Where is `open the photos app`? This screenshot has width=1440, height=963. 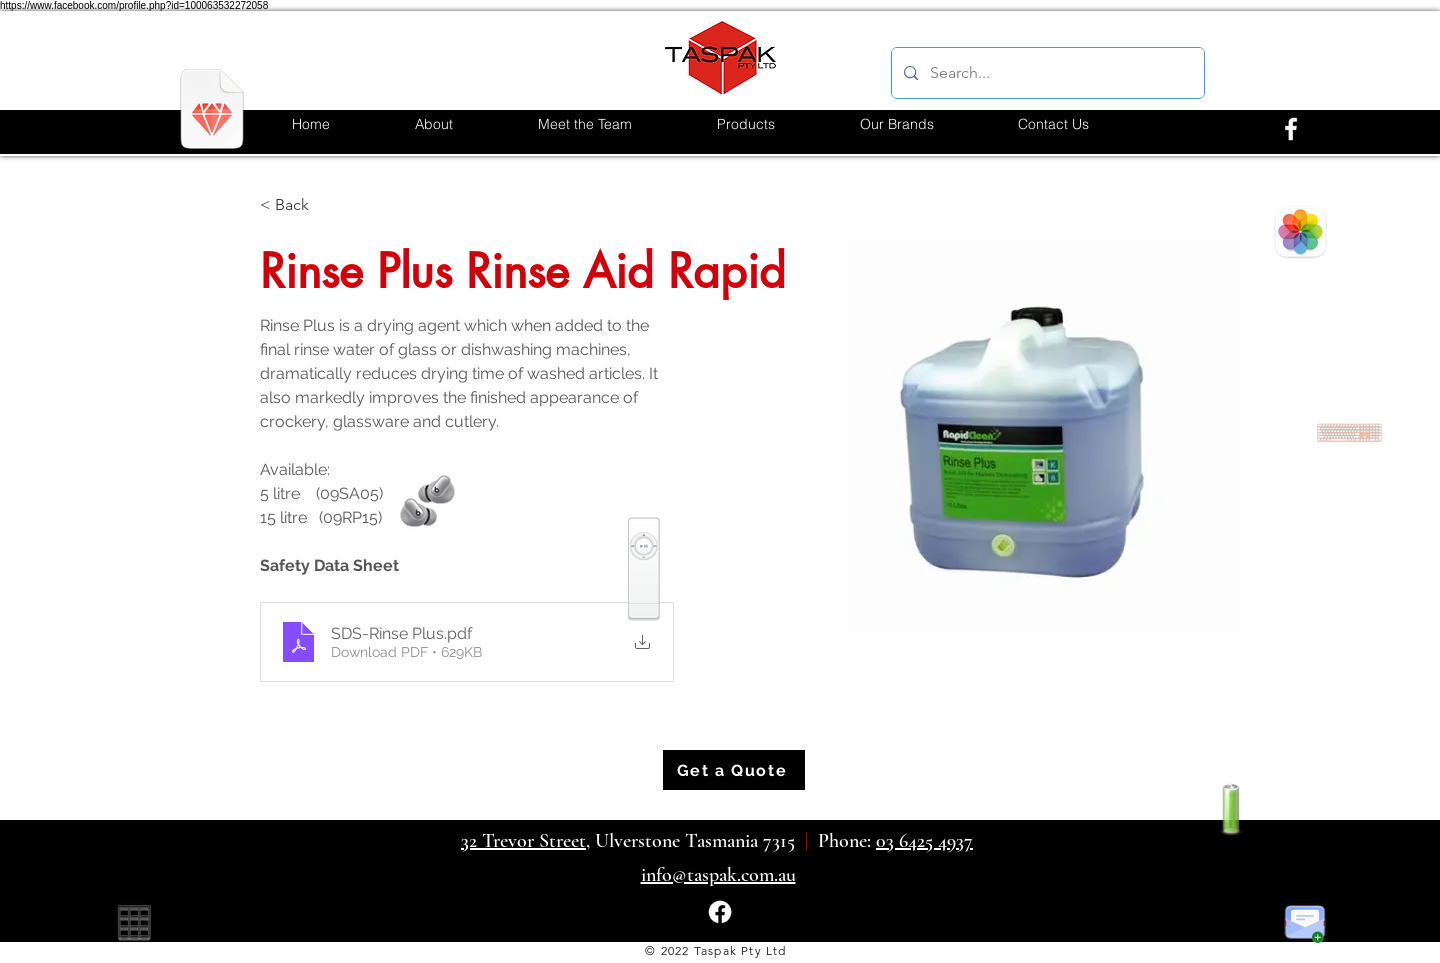 open the photos app is located at coordinates (1300, 231).